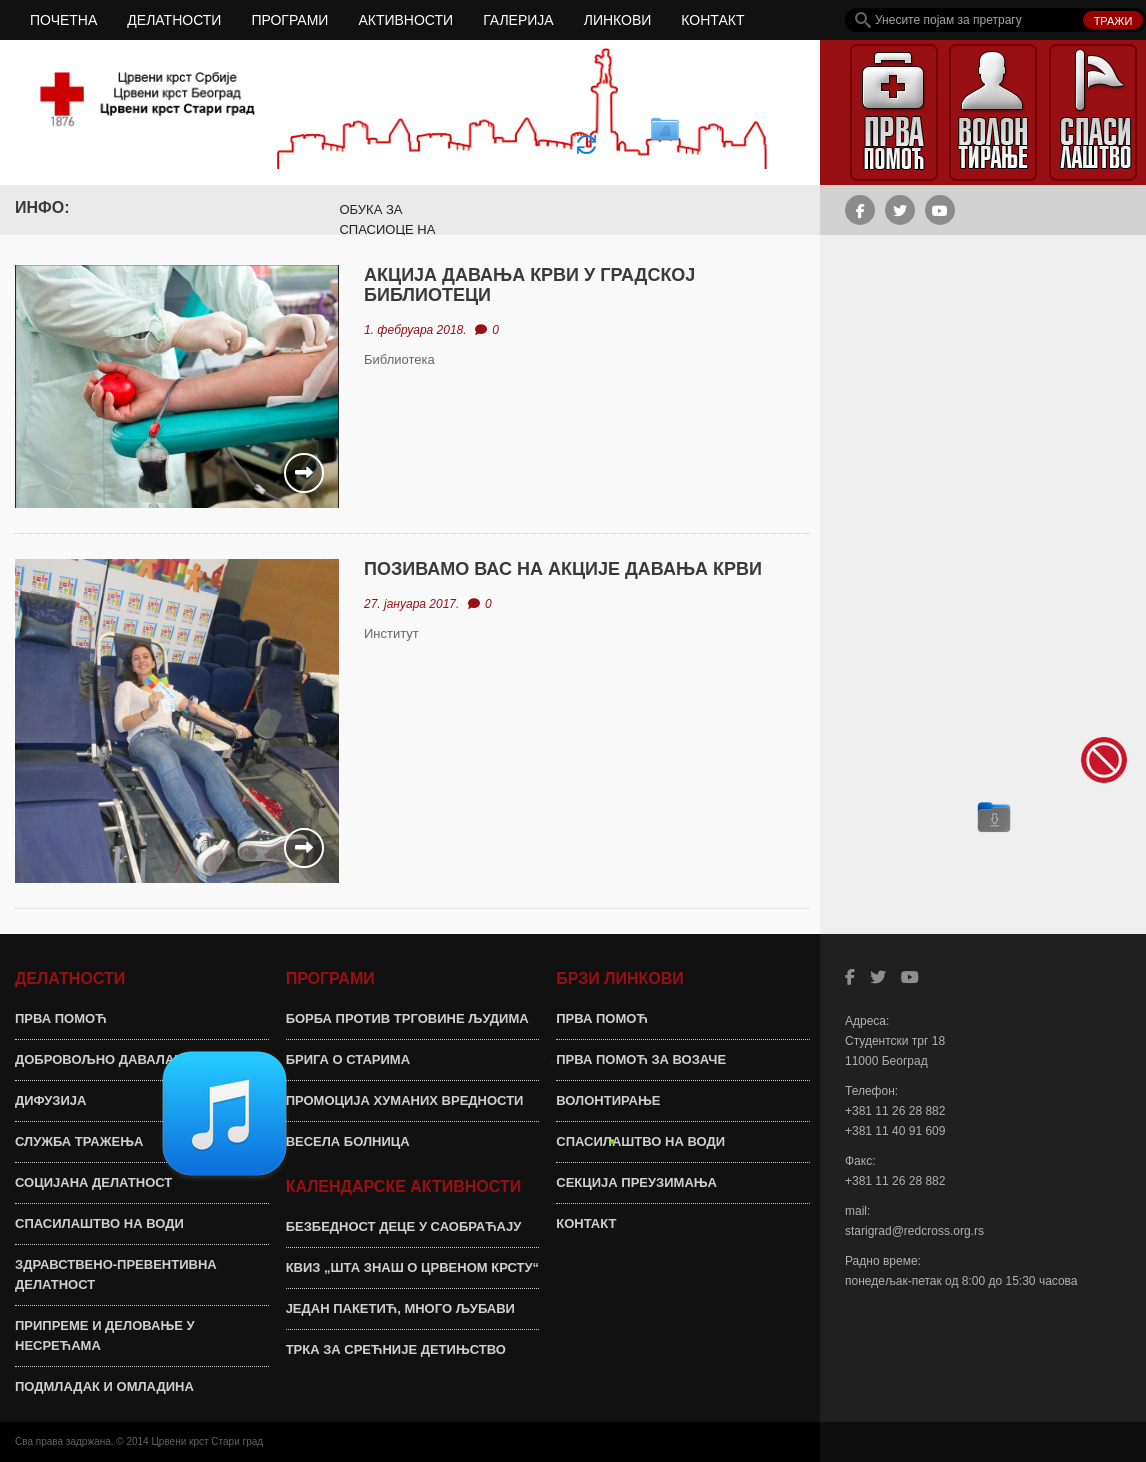  Describe the element at coordinates (994, 817) in the screenshot. I see `open your downloads folder` at that location.